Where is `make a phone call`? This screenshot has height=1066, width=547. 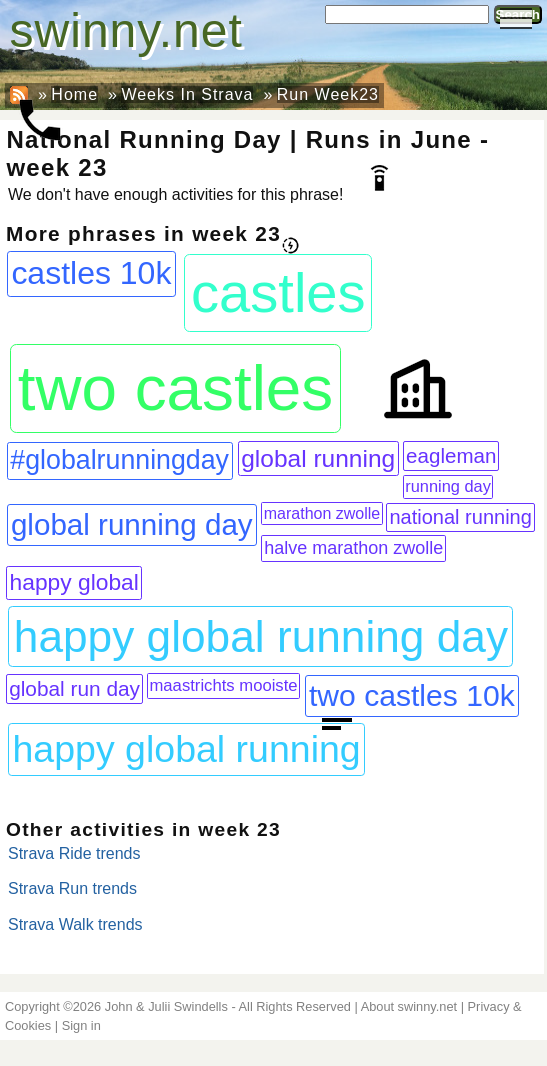 make a phone call is located at coordinates (40, 120).